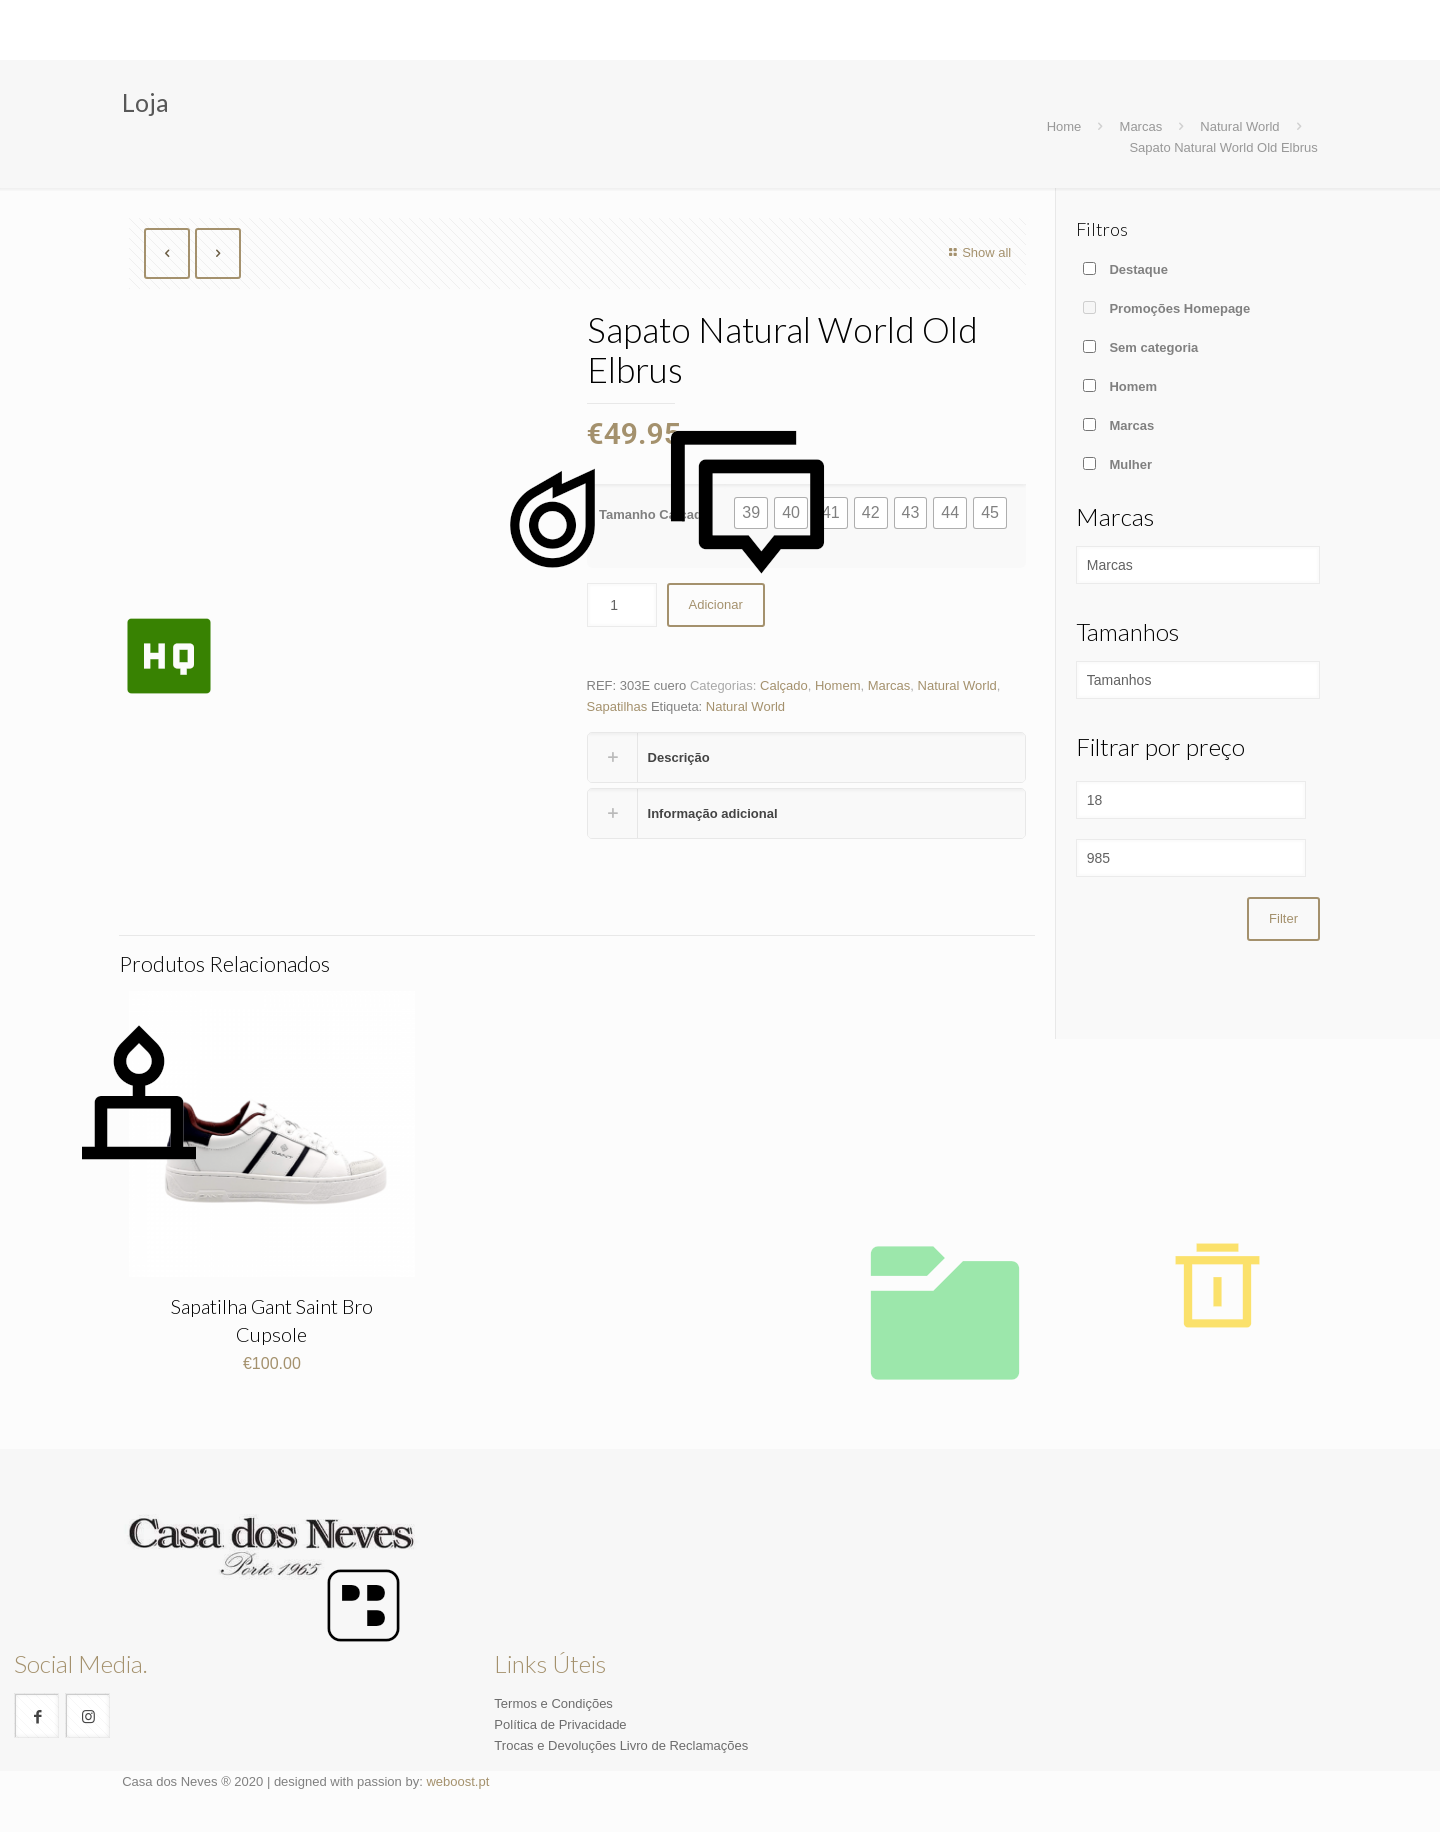 The width and height of the screenshot is (1440, 1832). Describe the element at coordinates (945, 1313) in the screenshot. I see `open folder to view files` at that location.